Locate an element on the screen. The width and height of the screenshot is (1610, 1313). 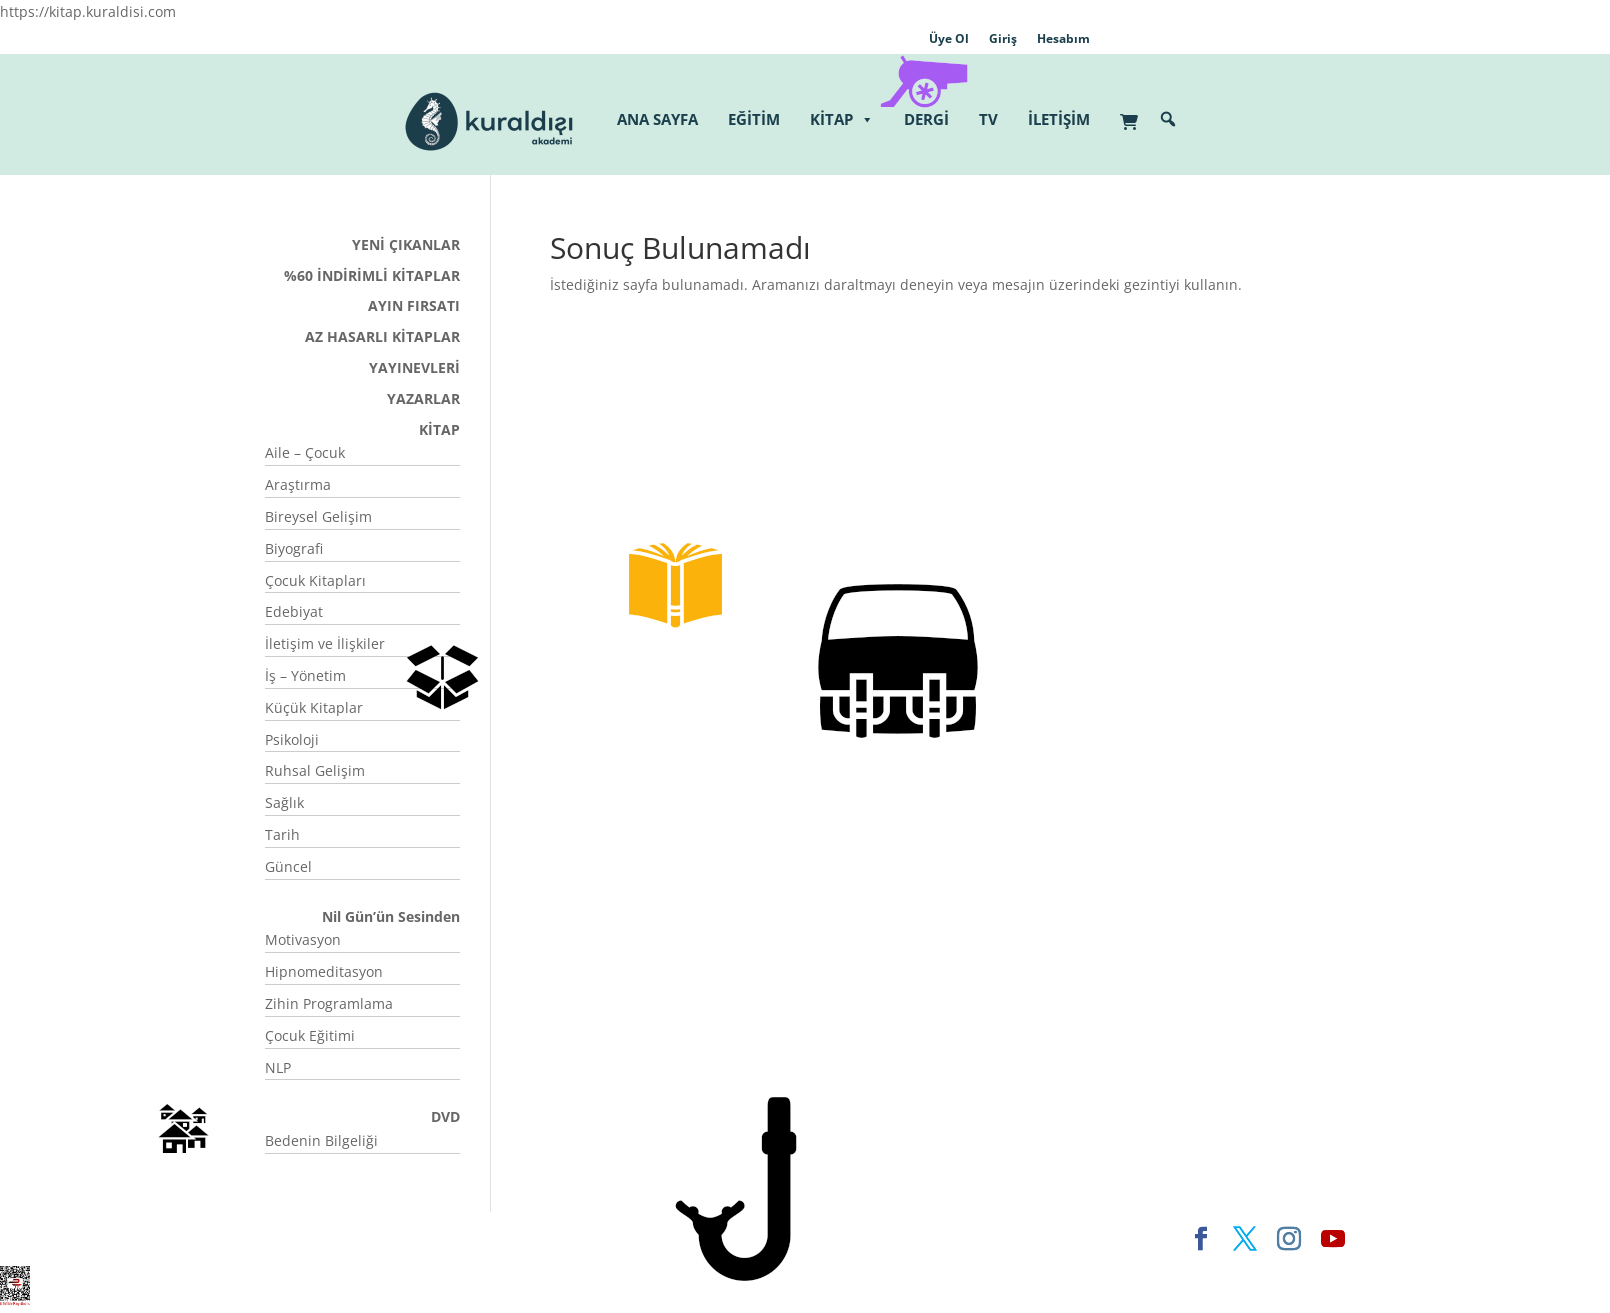
fire or launch projectile in game is located at coordinates (924, 81).